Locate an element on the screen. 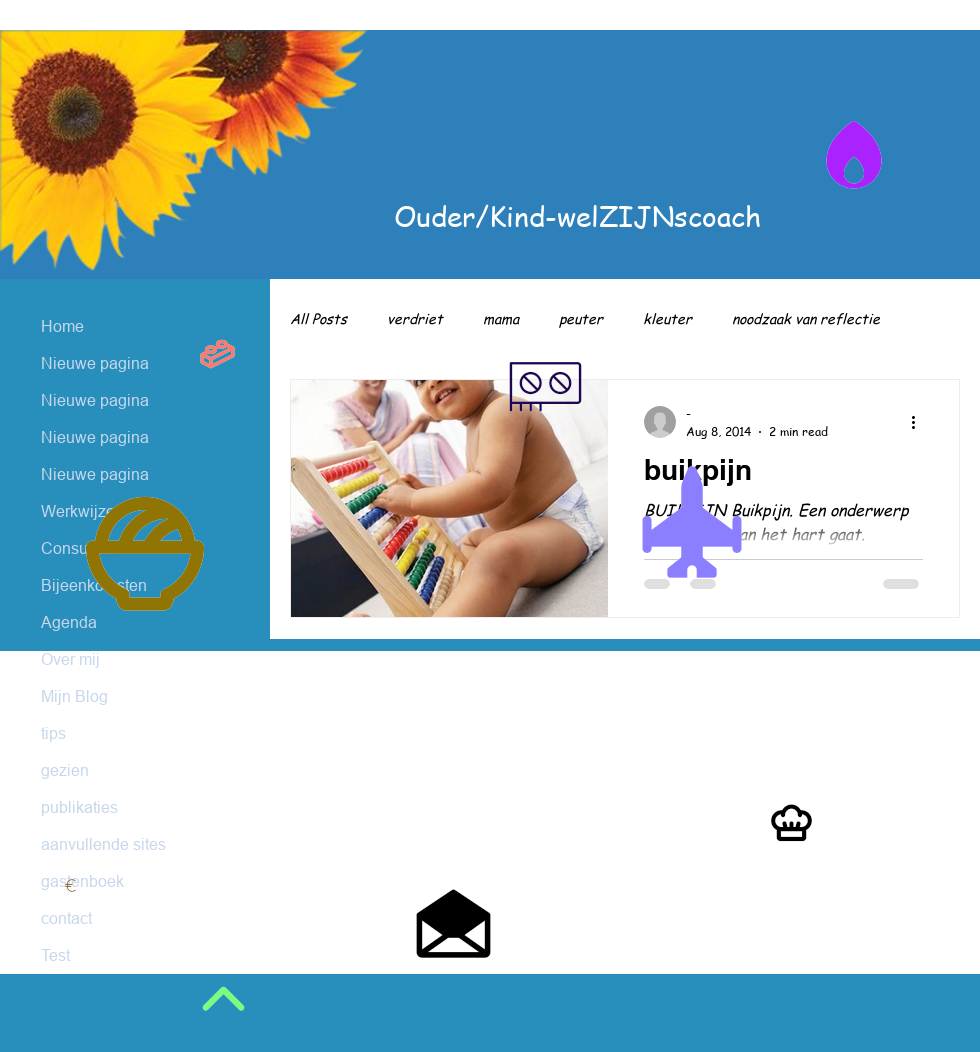 The width and height of the screenshot is (980, 1052). view food or meal options is located at coordinates (145, 556).